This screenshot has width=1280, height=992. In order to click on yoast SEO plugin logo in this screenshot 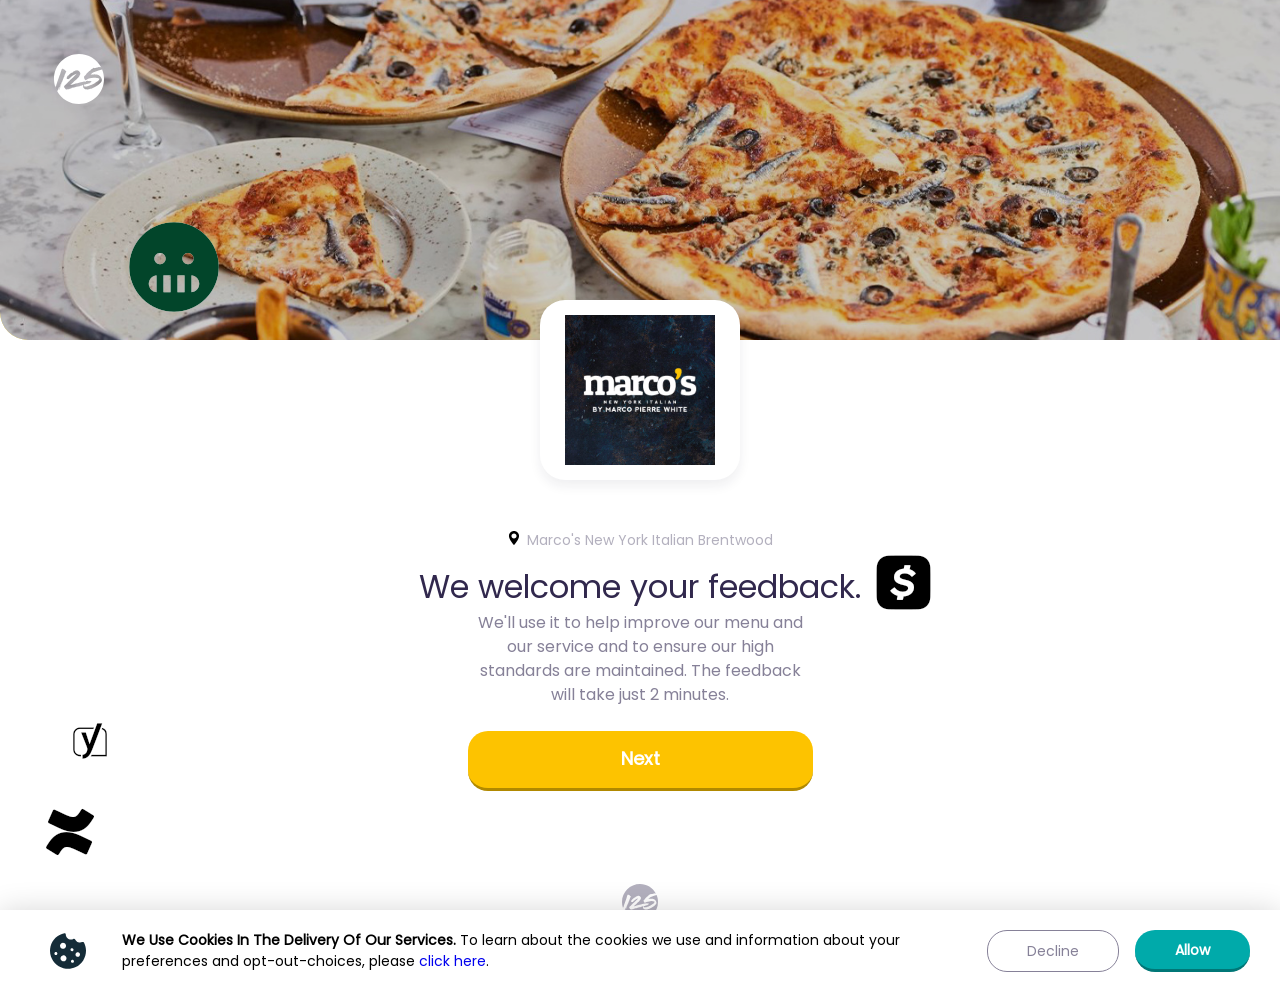, I will do `click(90, 741)`.